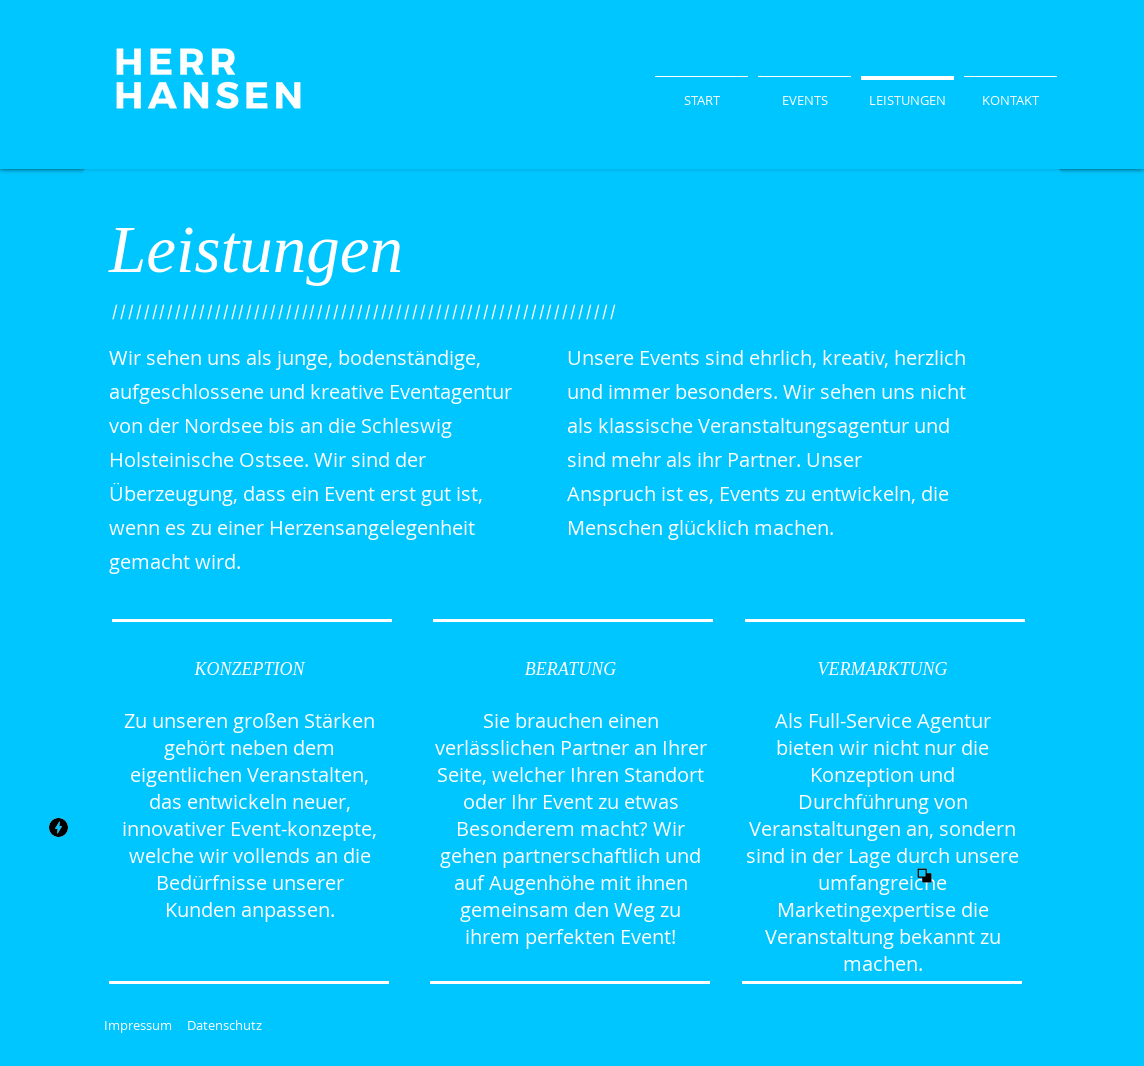 The image size is (1144, 1066). I want to click on AMP (Accelerated Mobile Pages) logo, so click(58, 827).